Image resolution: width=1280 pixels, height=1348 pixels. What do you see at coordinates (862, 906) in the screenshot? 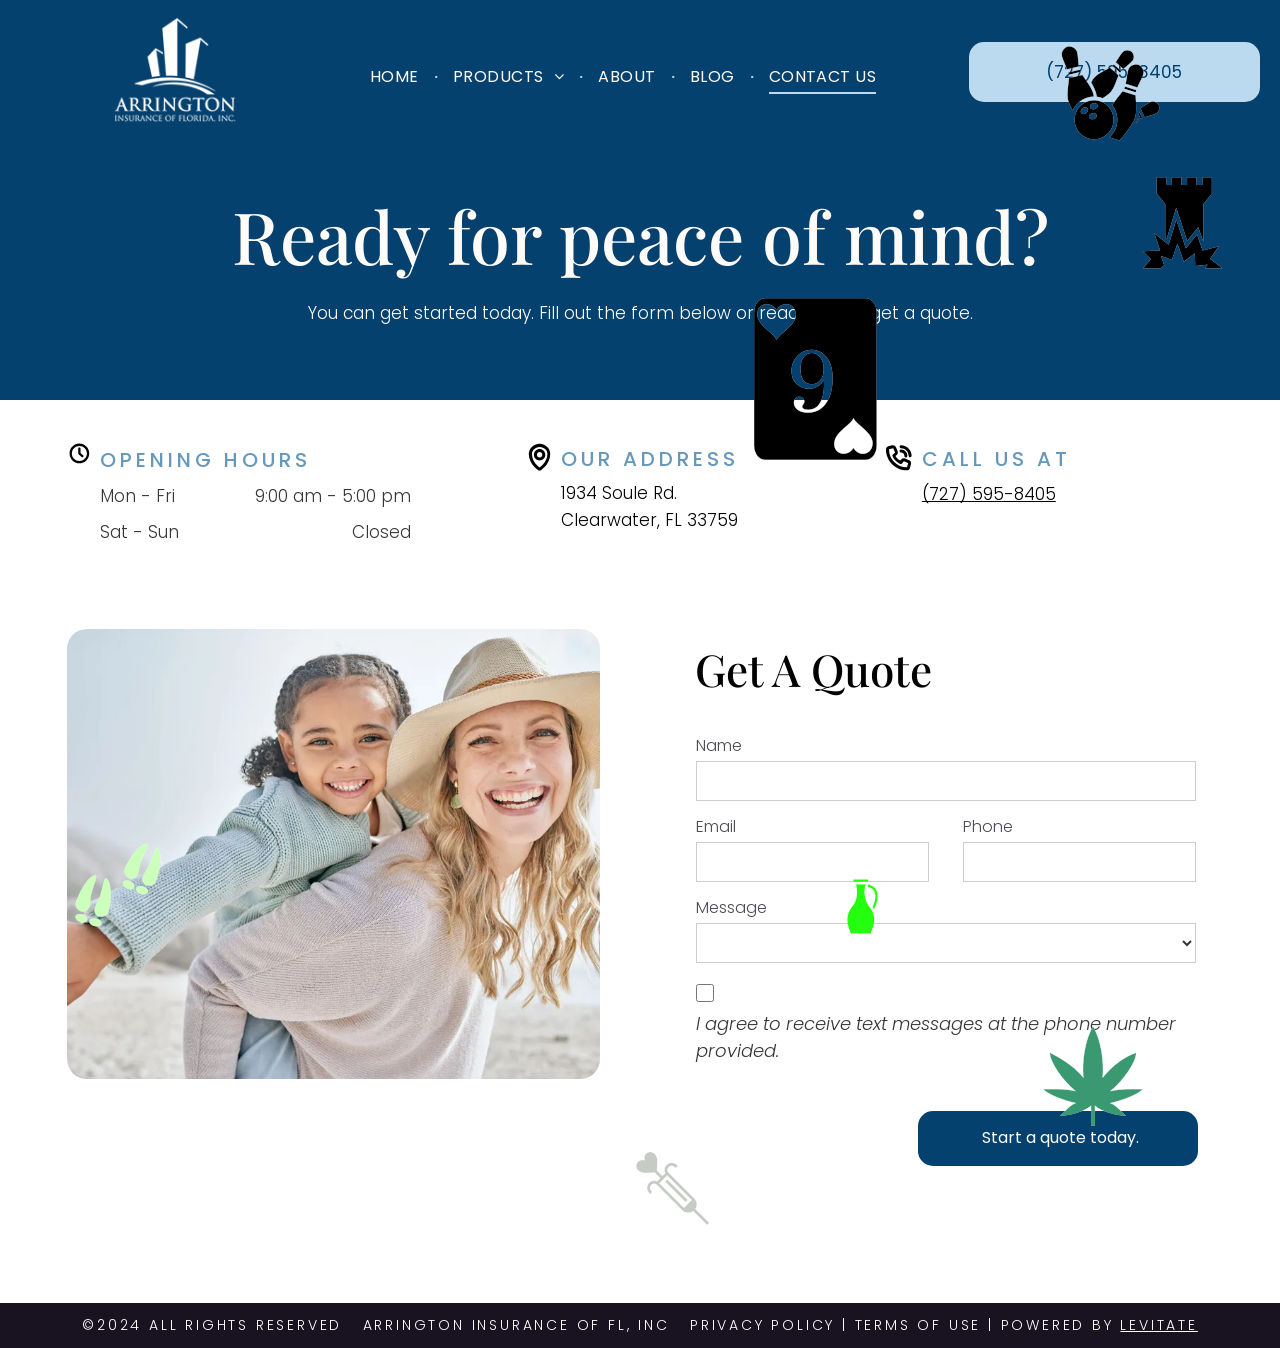
I see `select a jug or pitcher item in game inventory` at bounding box center [862, 906].